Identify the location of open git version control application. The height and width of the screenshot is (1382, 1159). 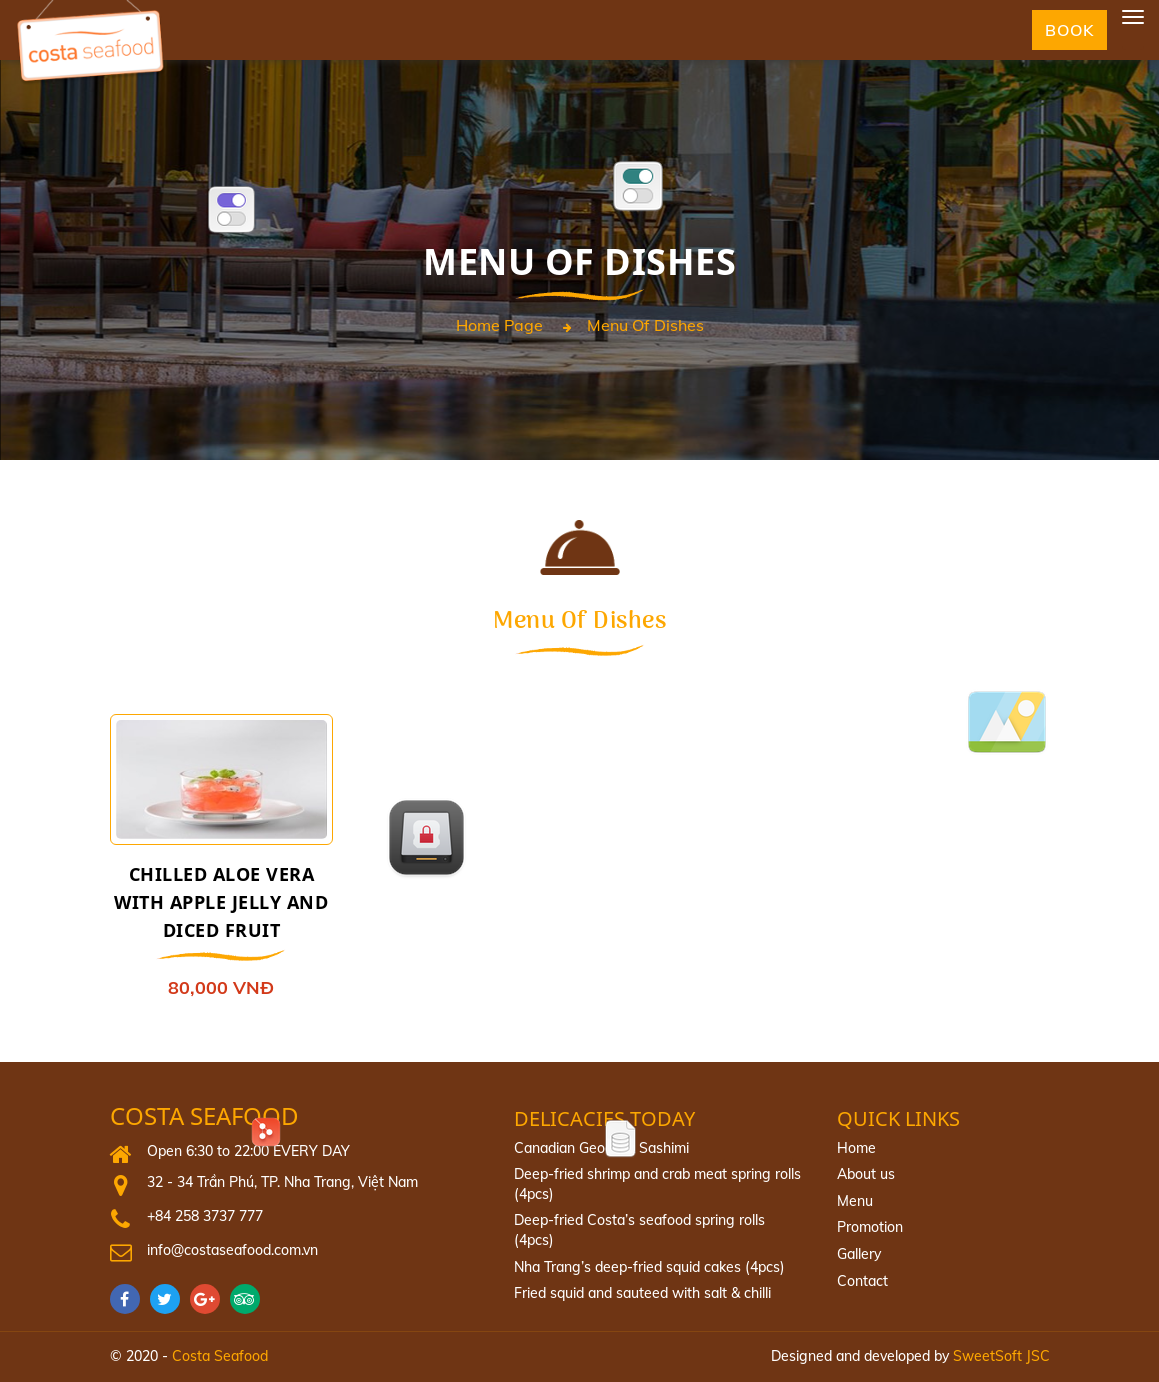
(266, 1132).